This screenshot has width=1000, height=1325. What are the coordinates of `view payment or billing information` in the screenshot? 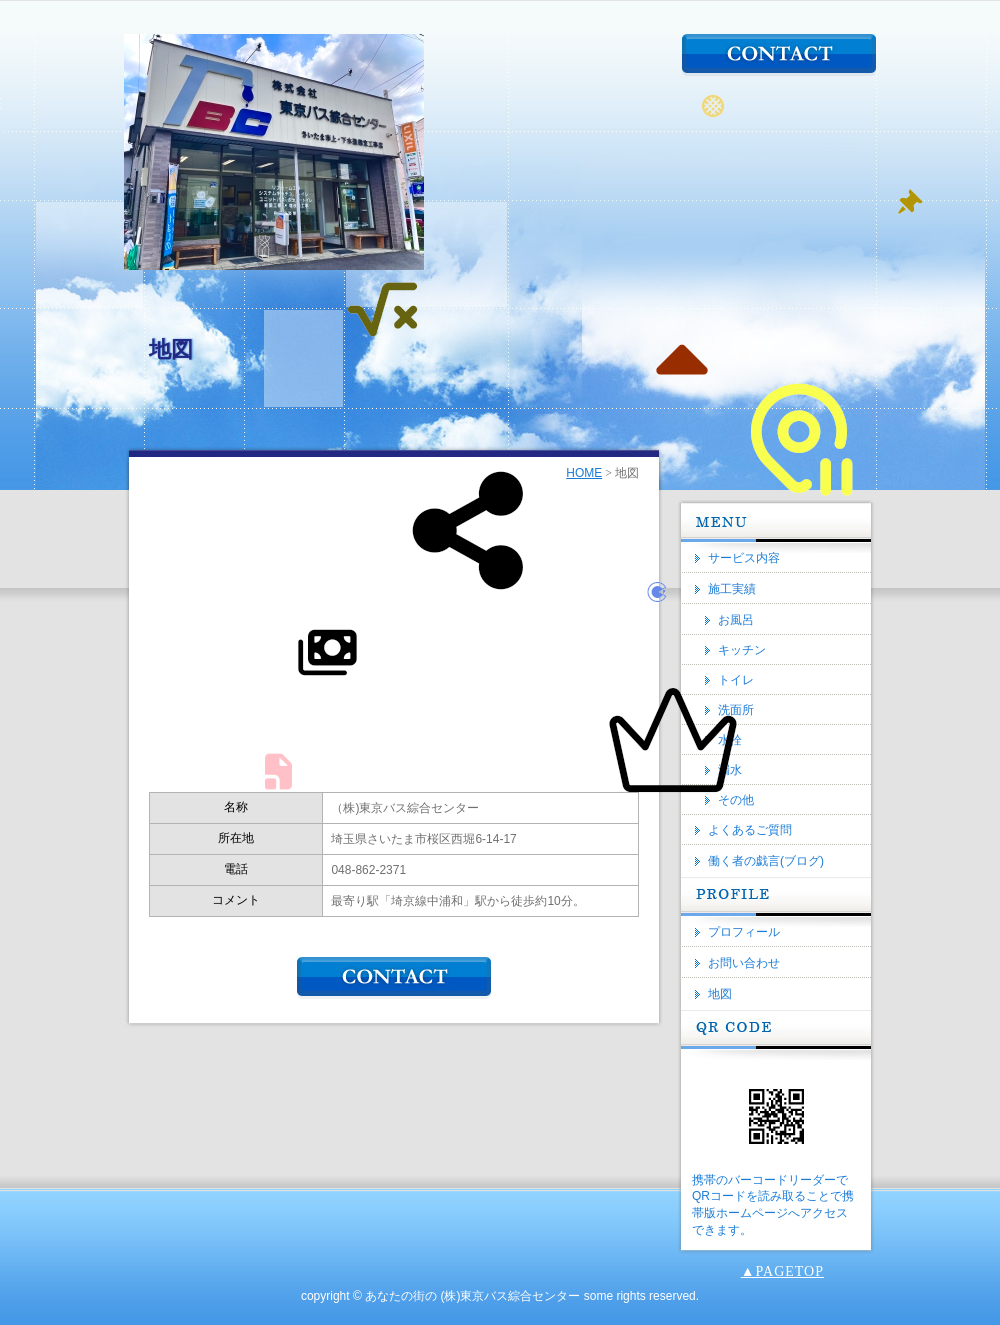 It's located at (327, 652).